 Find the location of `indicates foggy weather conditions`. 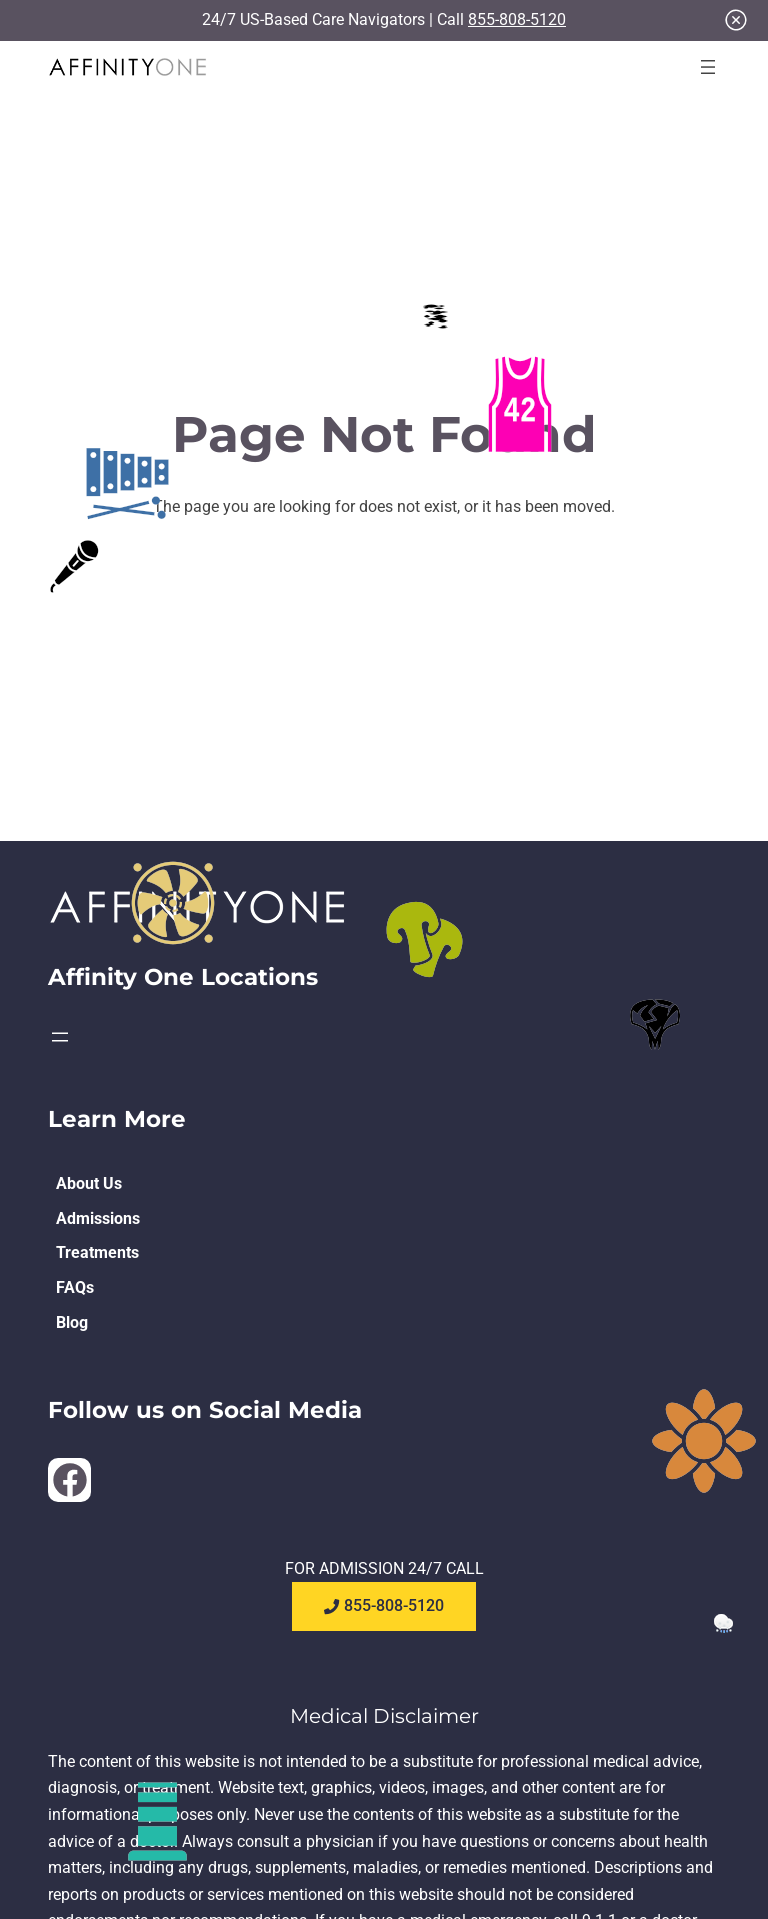

indicates foggy weather conditions is located at coordinates (435, 316).